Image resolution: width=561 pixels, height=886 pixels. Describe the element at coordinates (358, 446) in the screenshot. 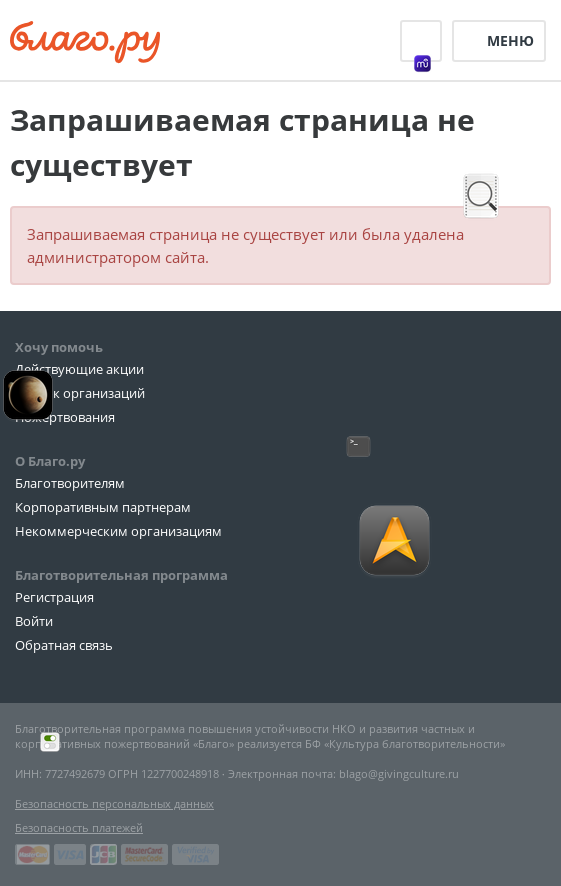

I see `open the terminal application` at that location.